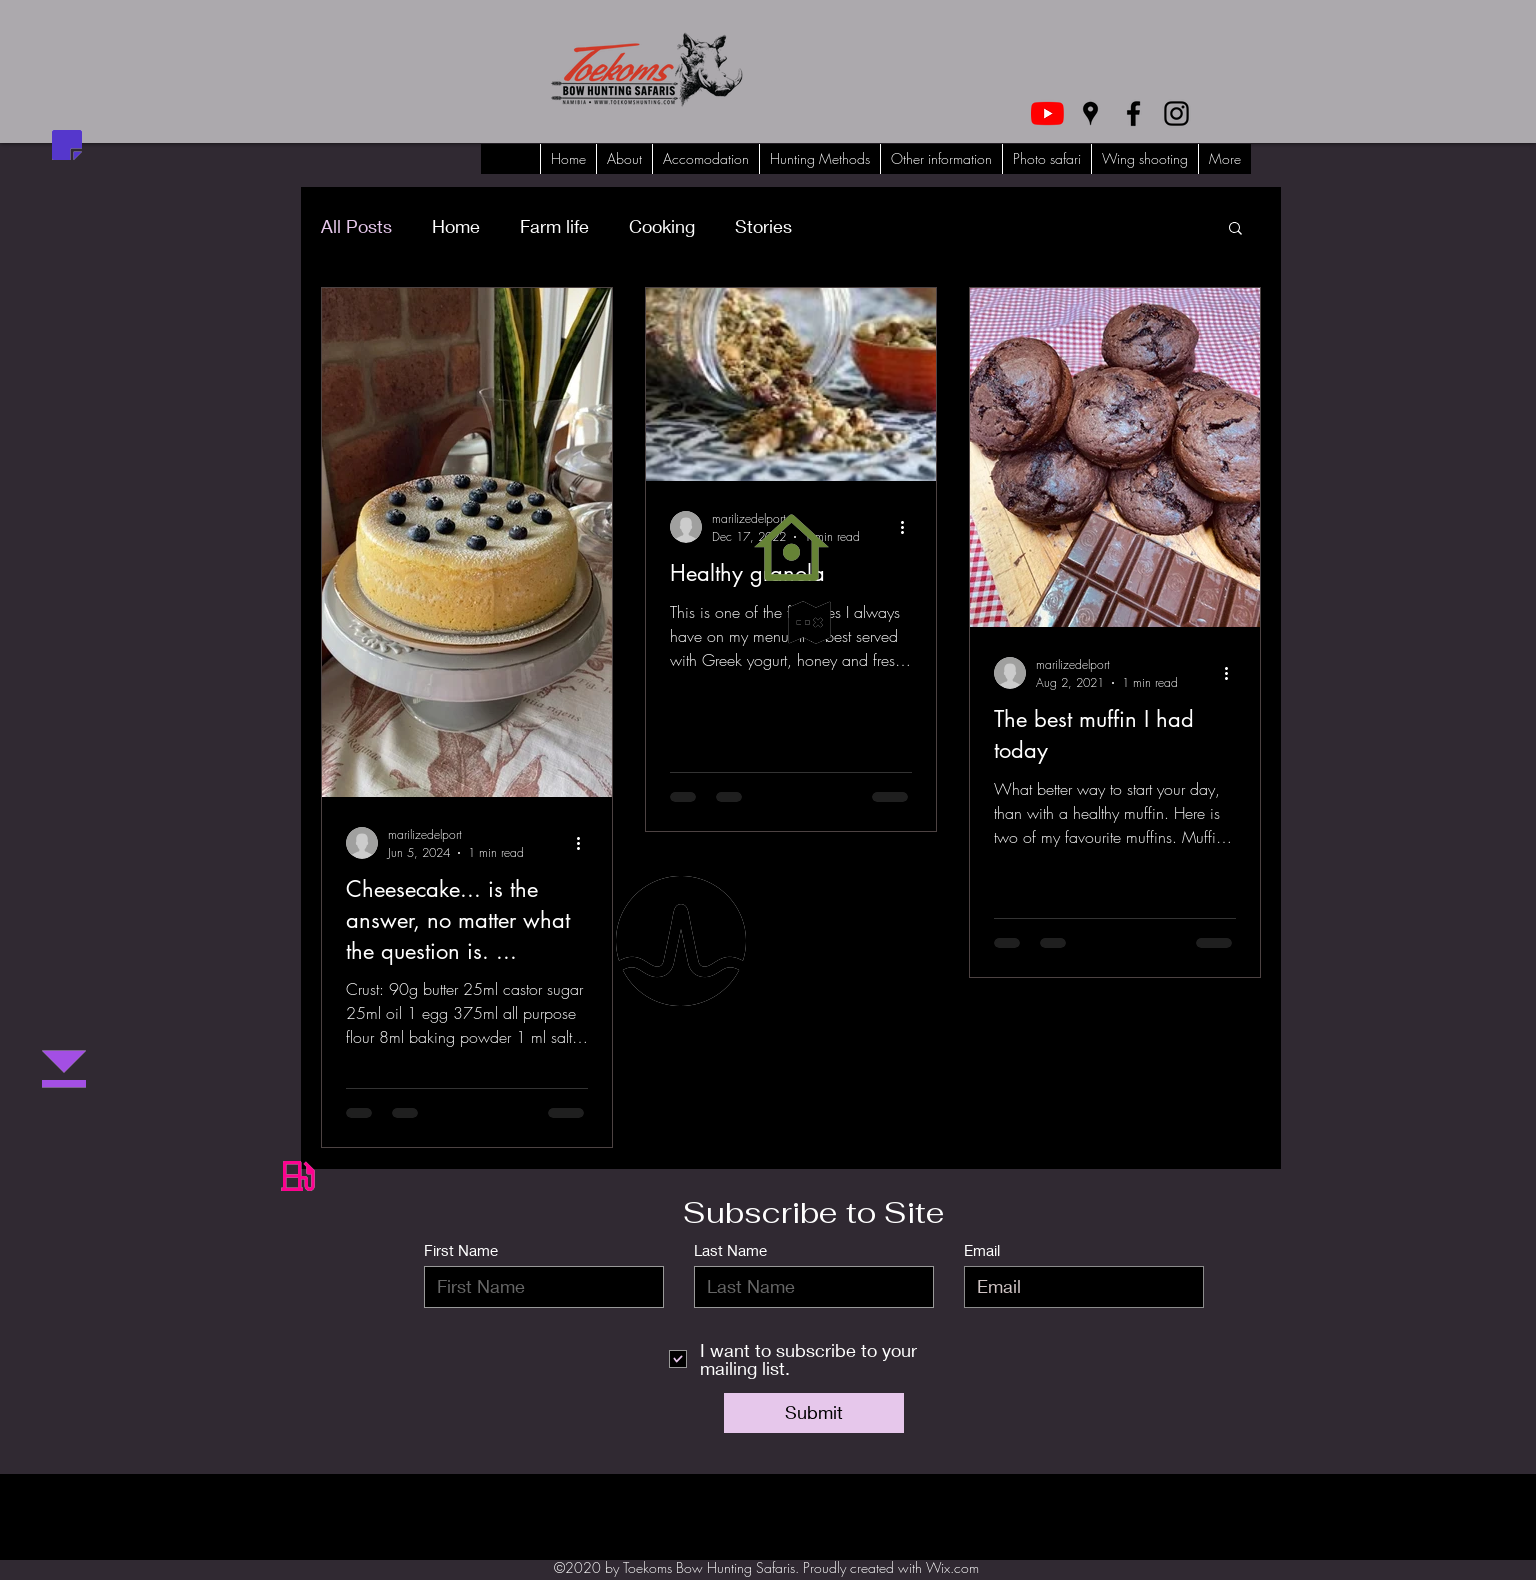 Image resolution: width=1536 pixels, height=1580 pixels. Describe the element at coordinates (298, 1176) in the screenshot. I see `find nearby gas stations` at that location.